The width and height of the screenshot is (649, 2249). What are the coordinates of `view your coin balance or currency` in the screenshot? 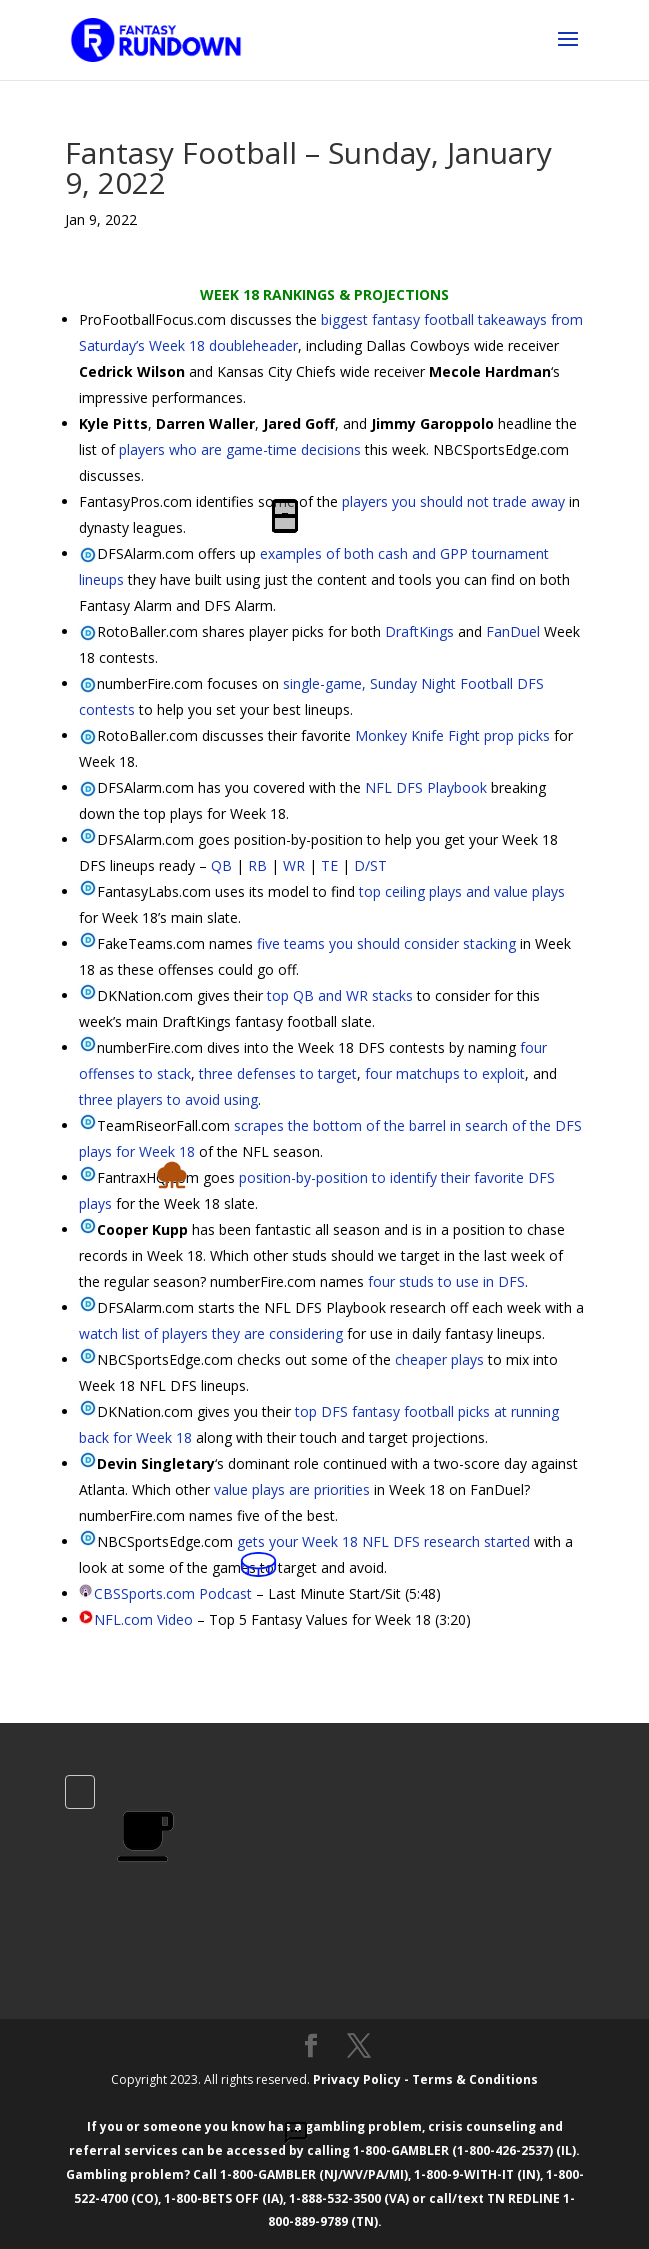 It's located at (258, 1564).